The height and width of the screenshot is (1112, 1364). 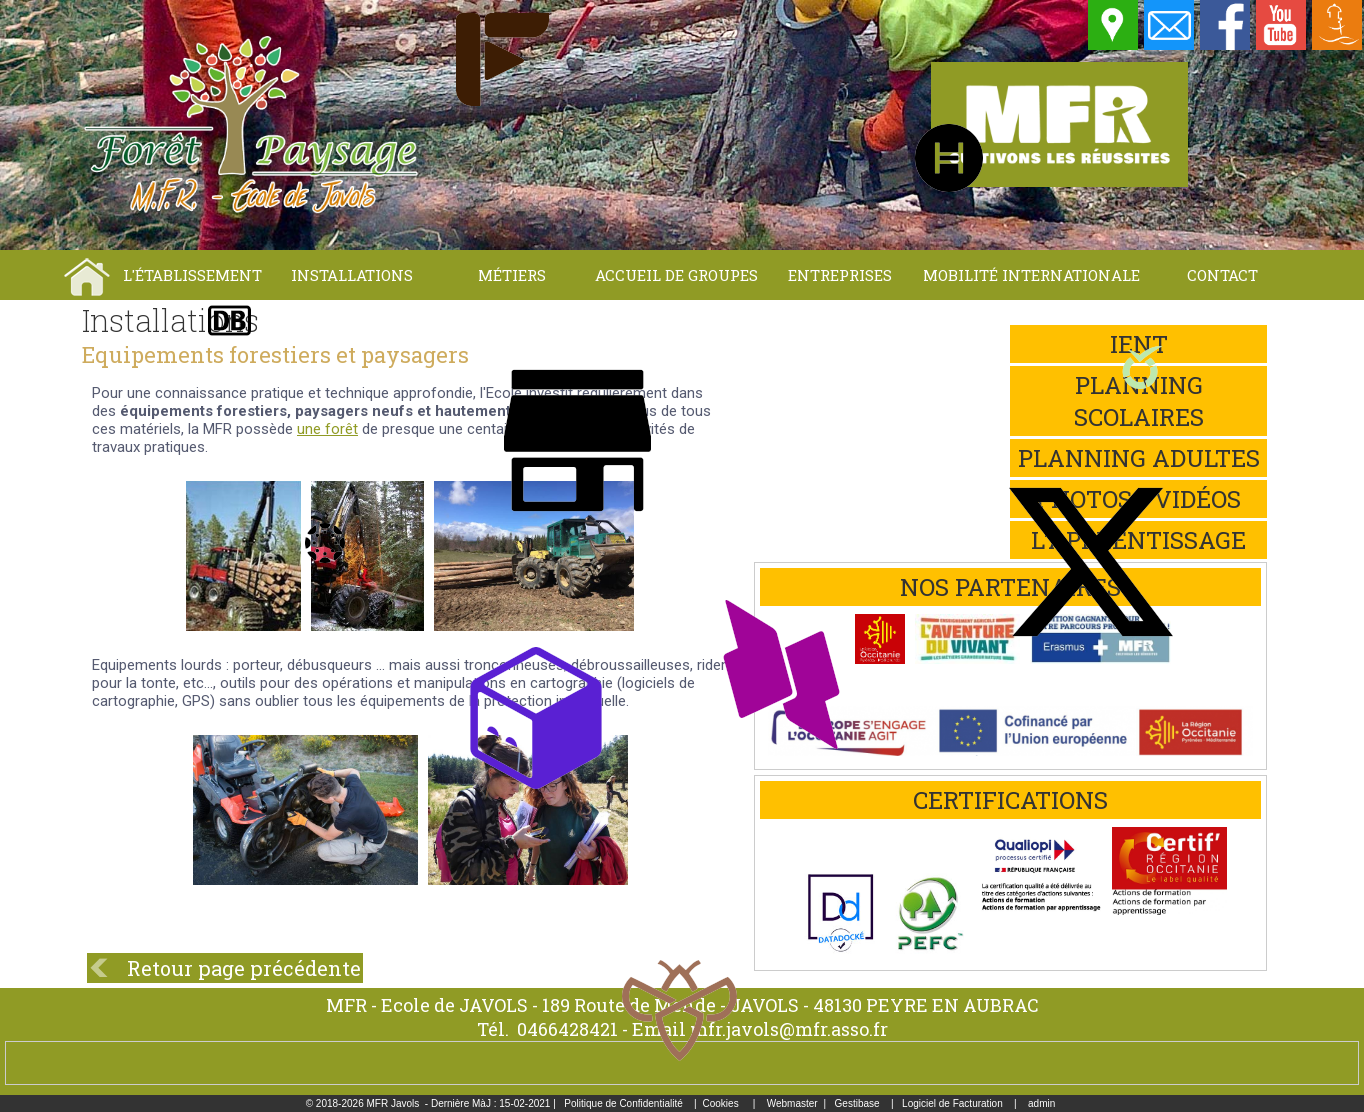 What do you see at coordinates (781, 674) in the screenshot?
I see `visit dblp computer science bibliography` at bounding box center [781, 674].